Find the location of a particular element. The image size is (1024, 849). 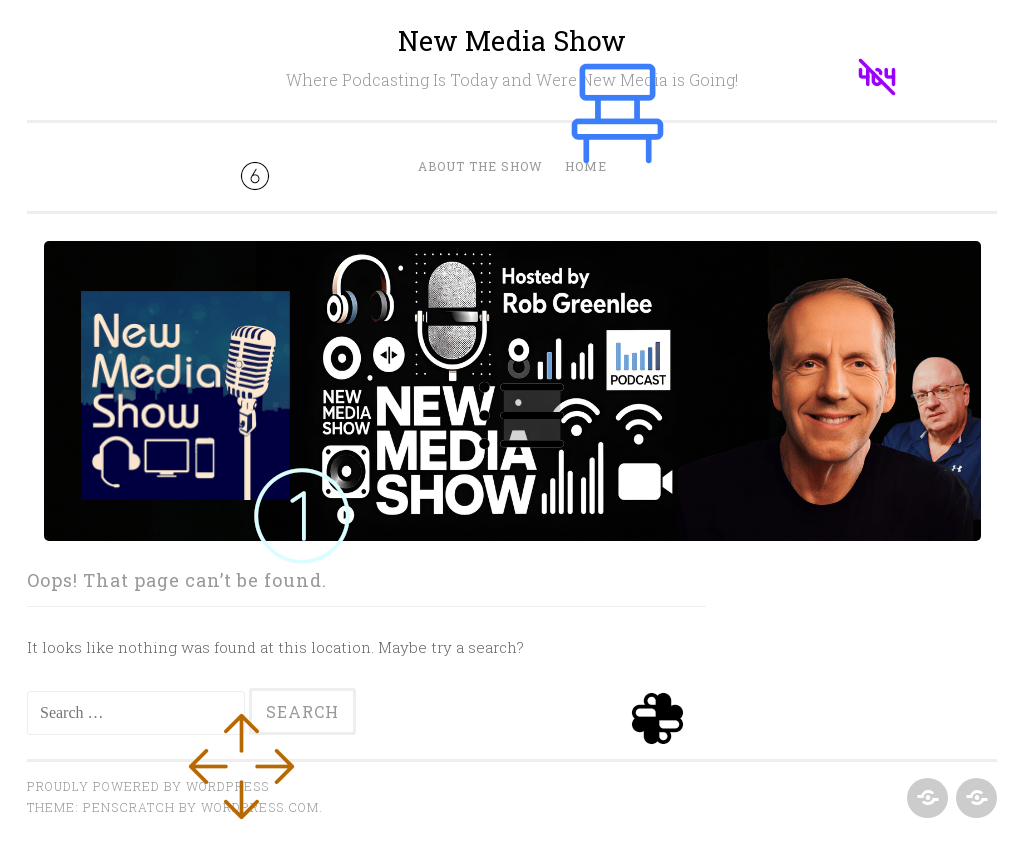

indicates step 6 in a multi-step process is located at coordinates (255, 176).